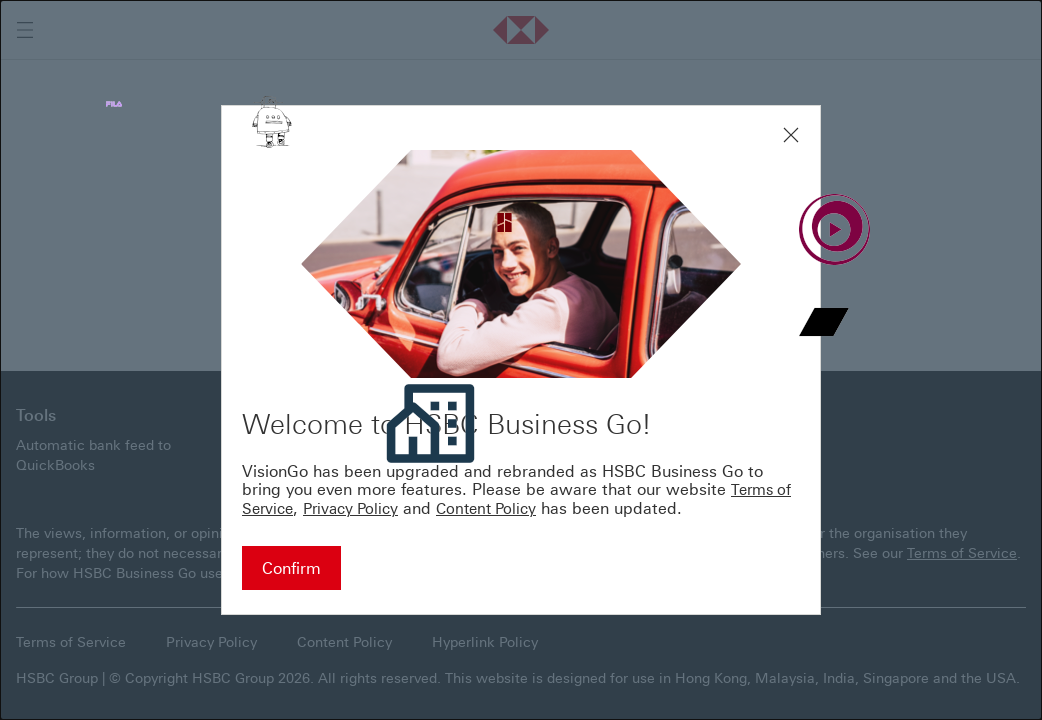 The image size is (1042, 720). What do you see at coordinates (272, 122) in the screenshot?
I see `visit instructables website or app` at bounding box center [272, 122].